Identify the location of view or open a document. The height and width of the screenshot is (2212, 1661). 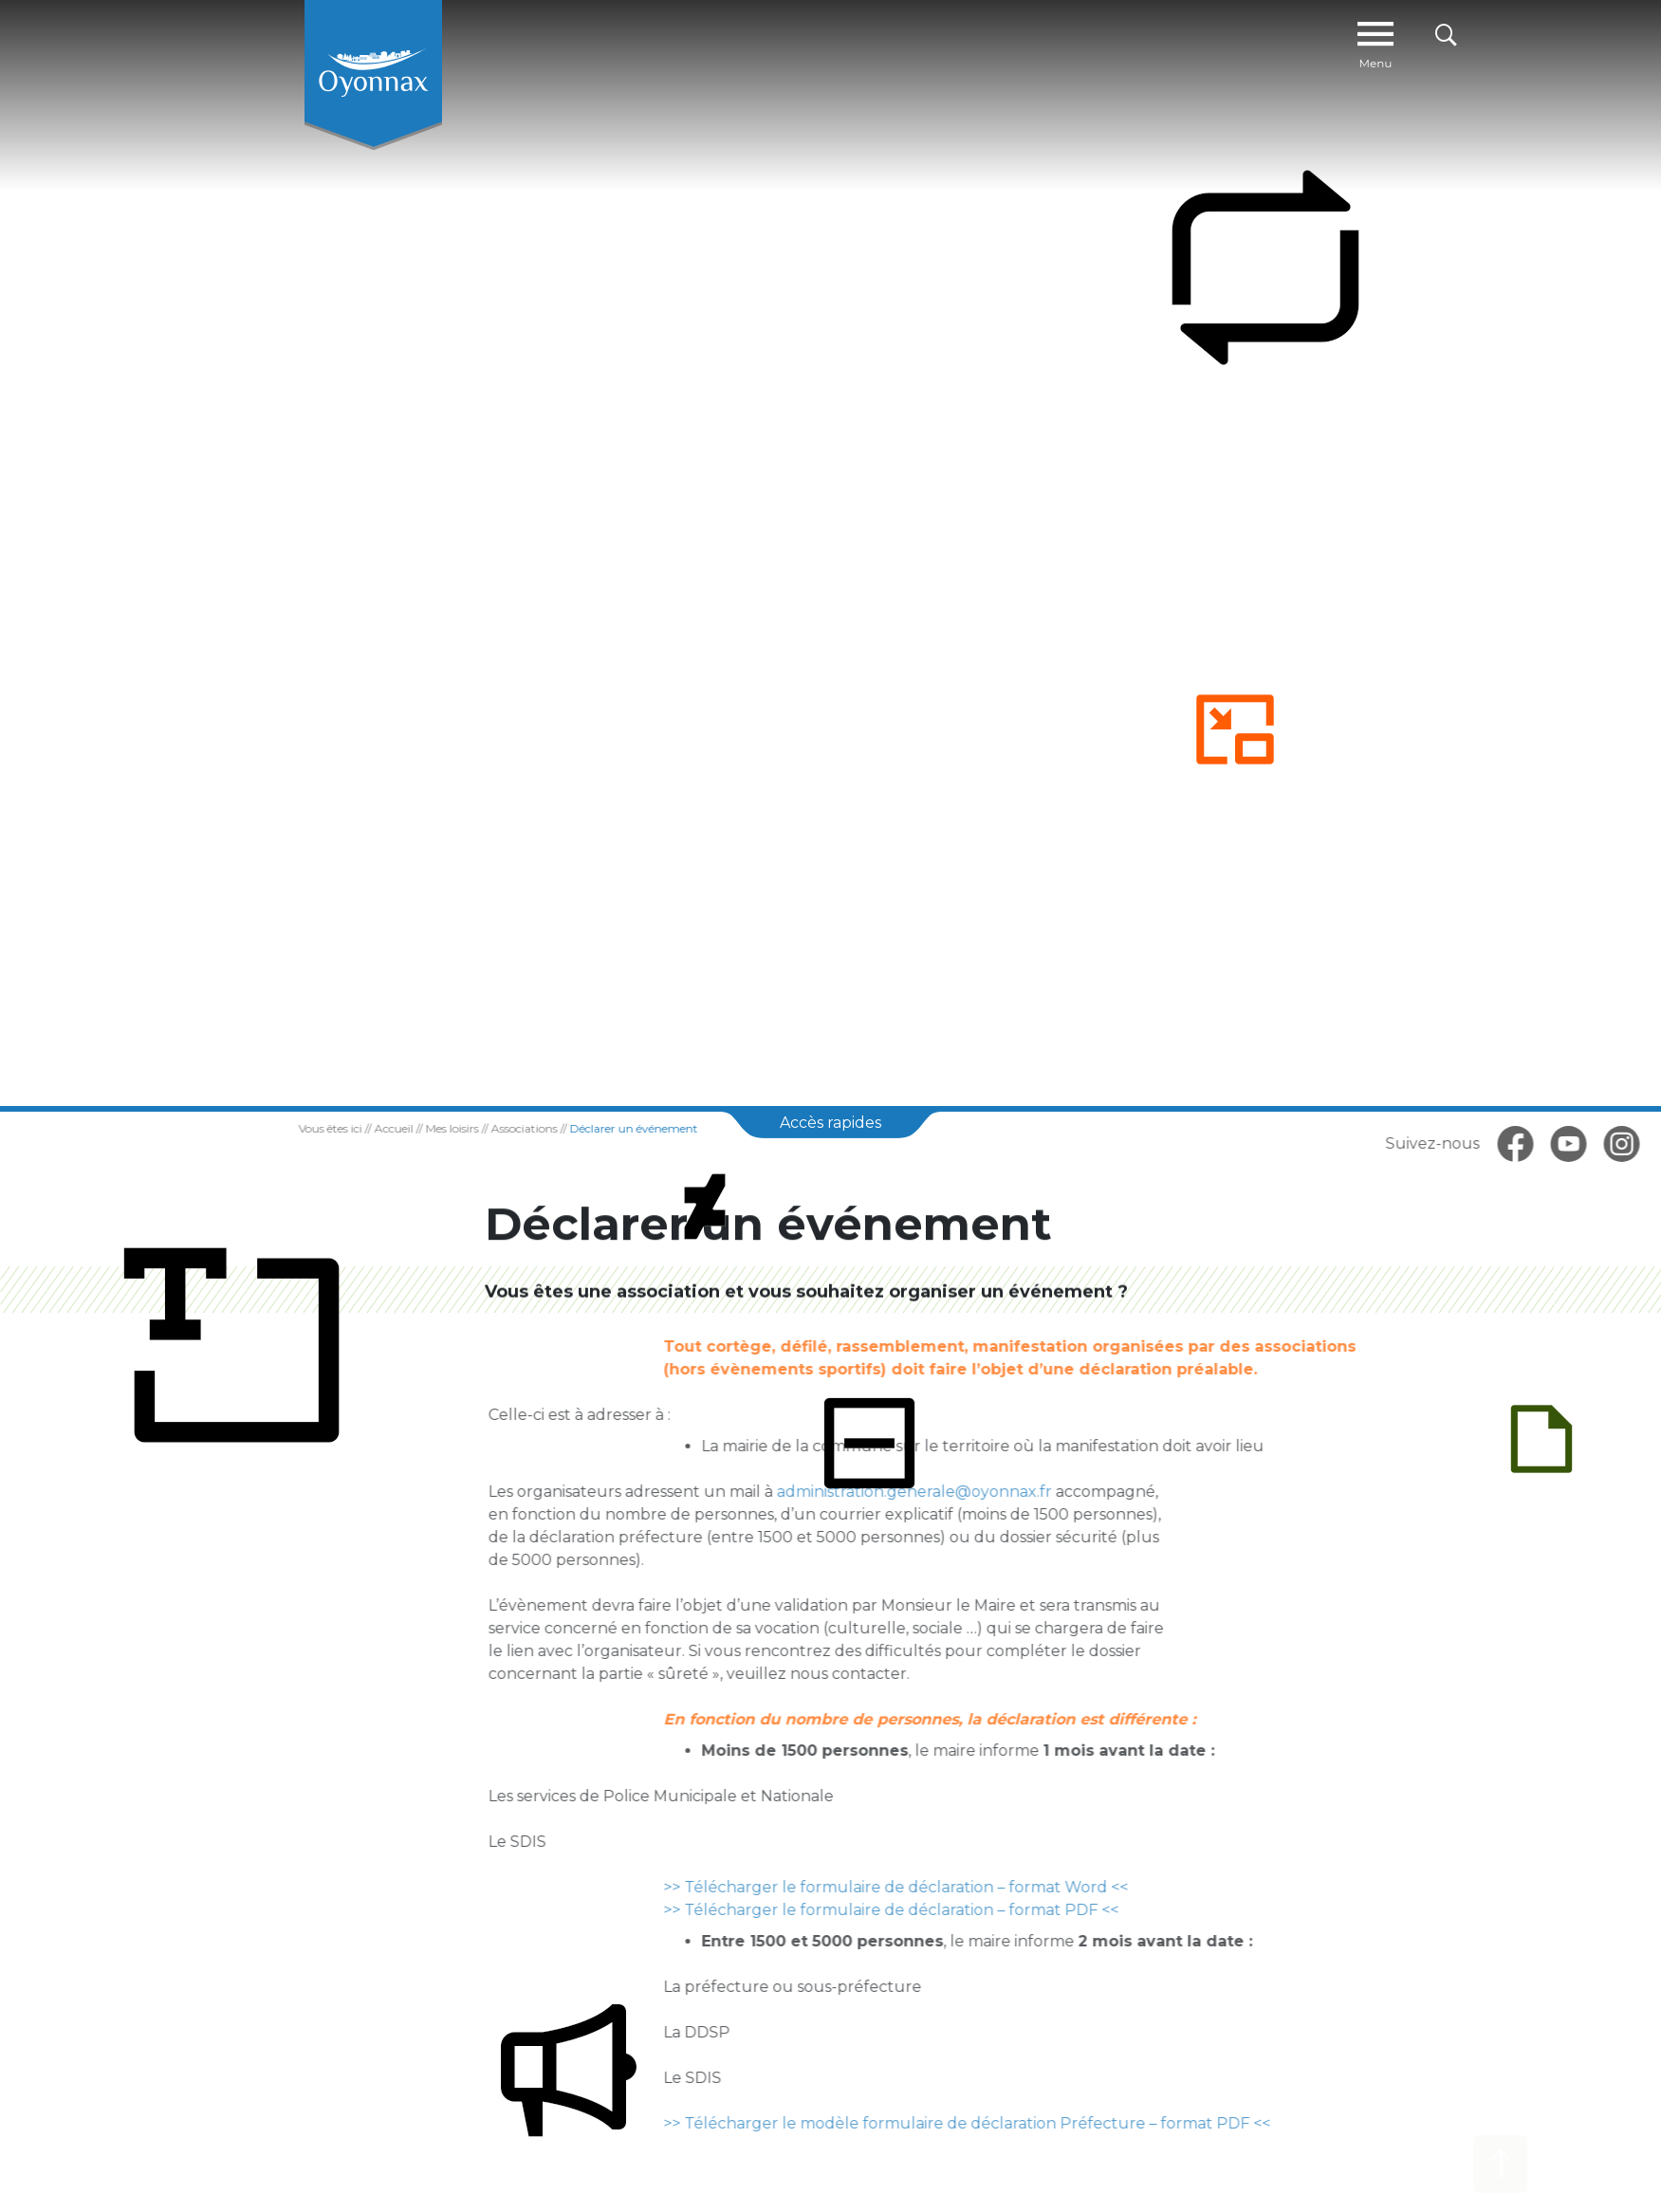
(1541, 1439).